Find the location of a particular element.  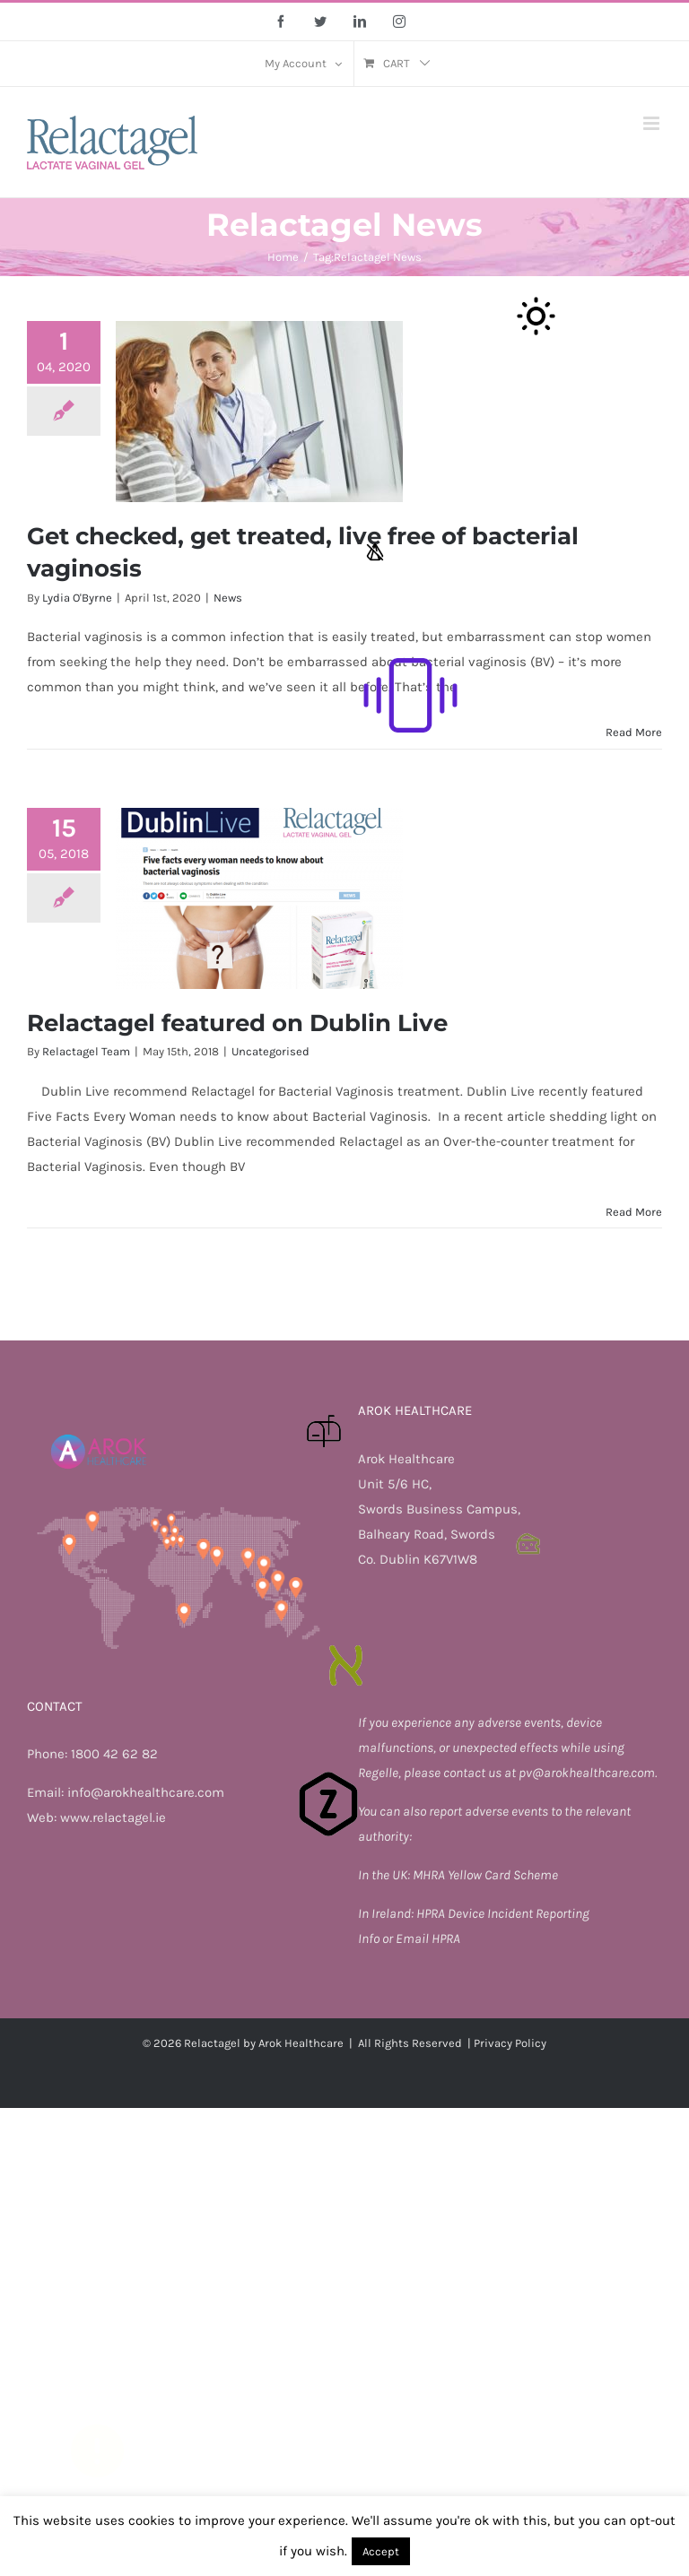

switch to hebrew keyboard layout is located at coordinates (346, 1665).